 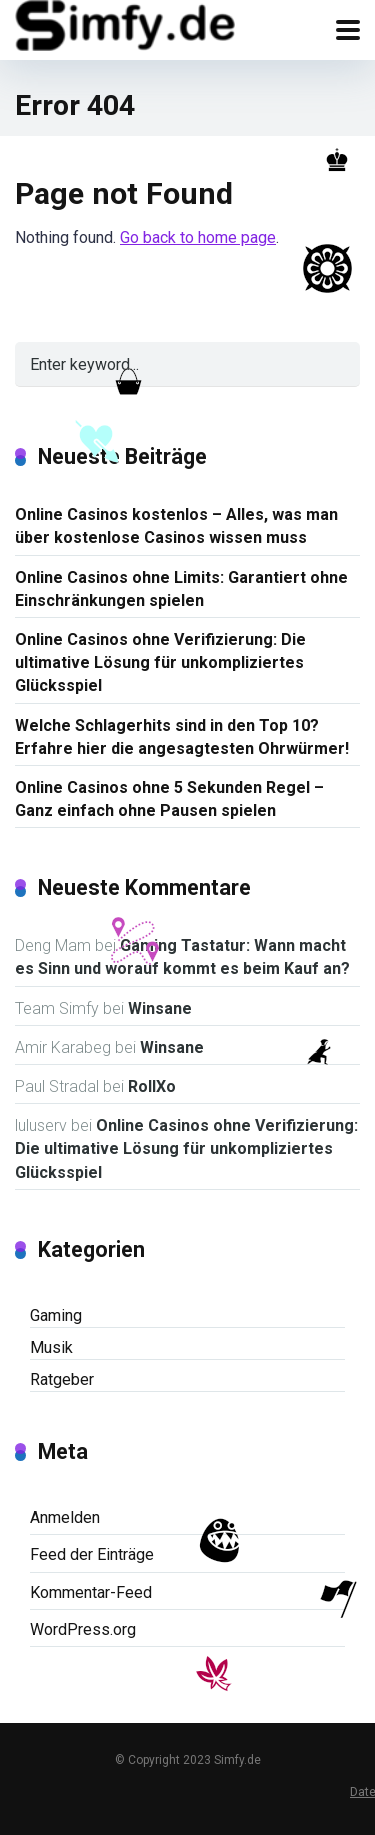 What do you see at coordinates (128, 381) in the screenshot?
I see `access beach or vacation-related items` at bounding box center [128, 381].